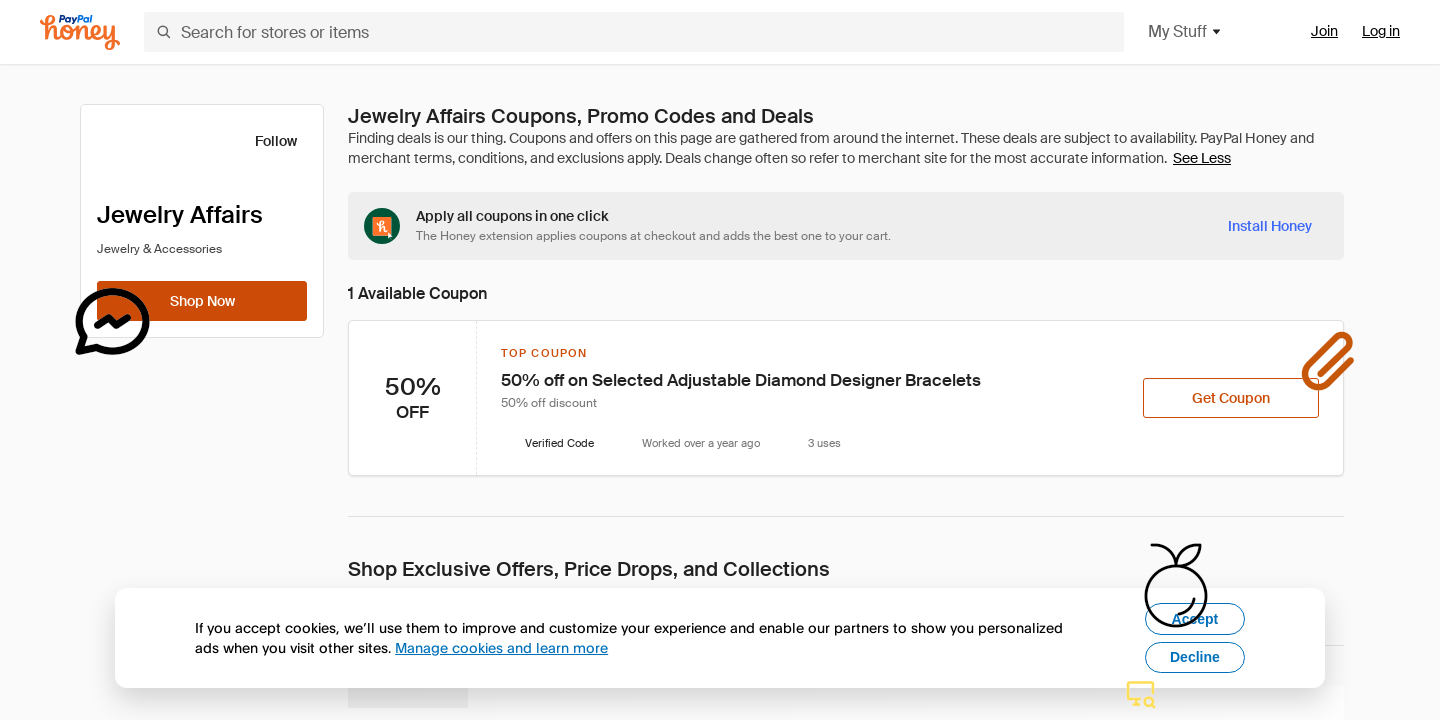  What do you see at coordinates (1329, 360) in the screenshot?
I see `attach a file to your message` at bounding box center [1329, 360].